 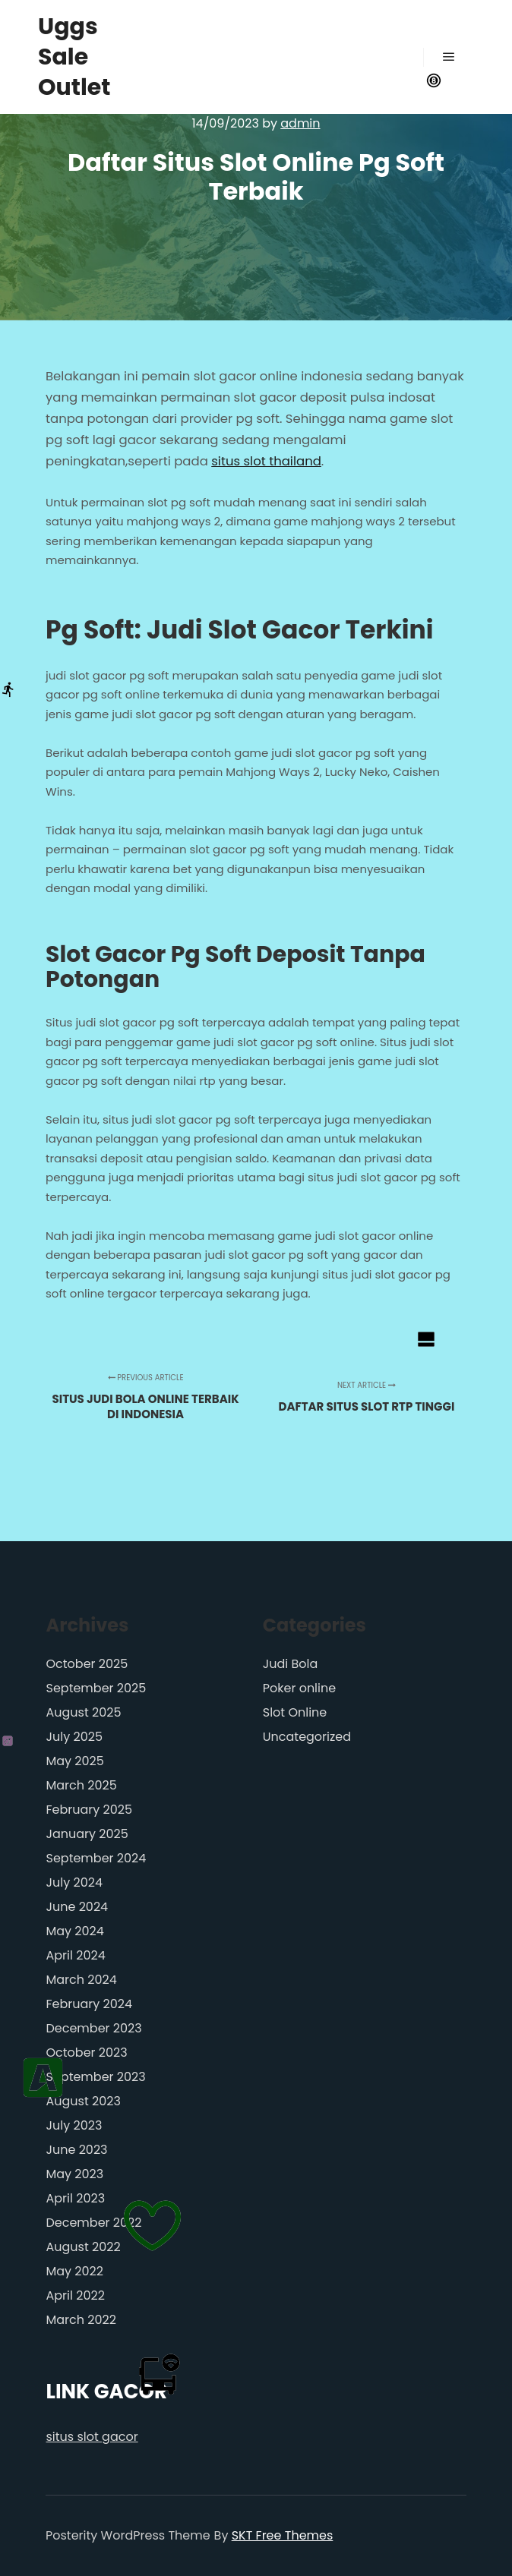 I want to click on sponsor a developer on github, so click(x=152, y=2225).